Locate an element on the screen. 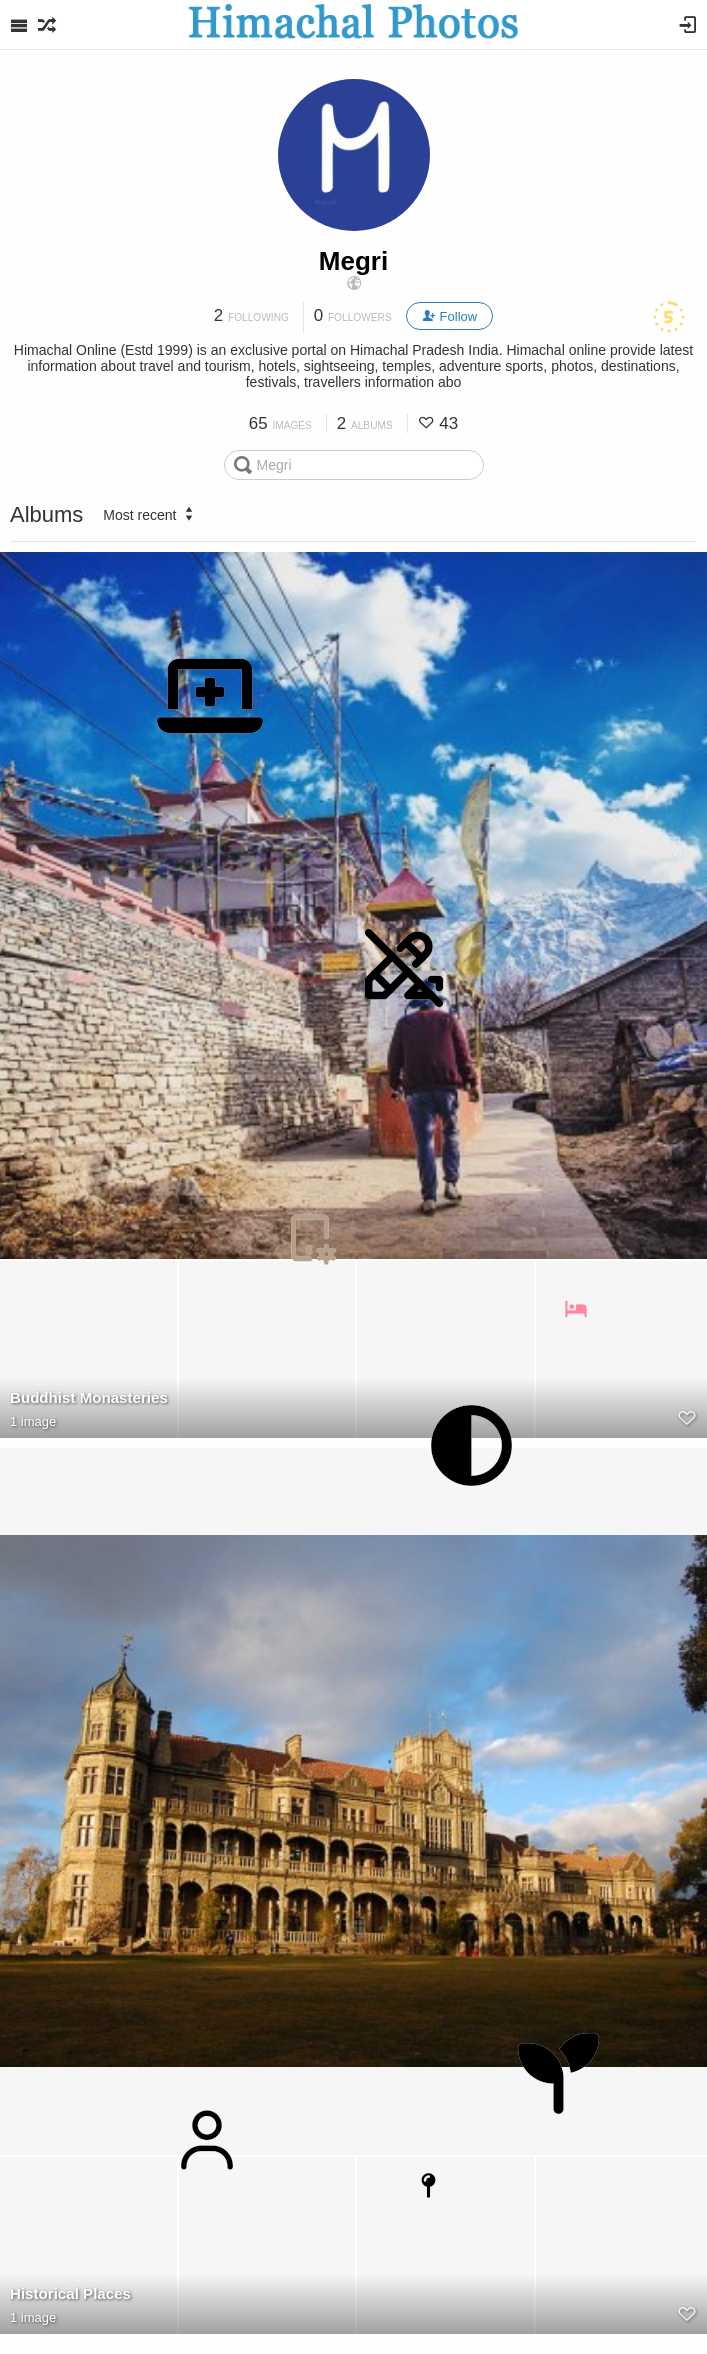  find nearby hotels or accommodations is located at coordinates (576, 1309).